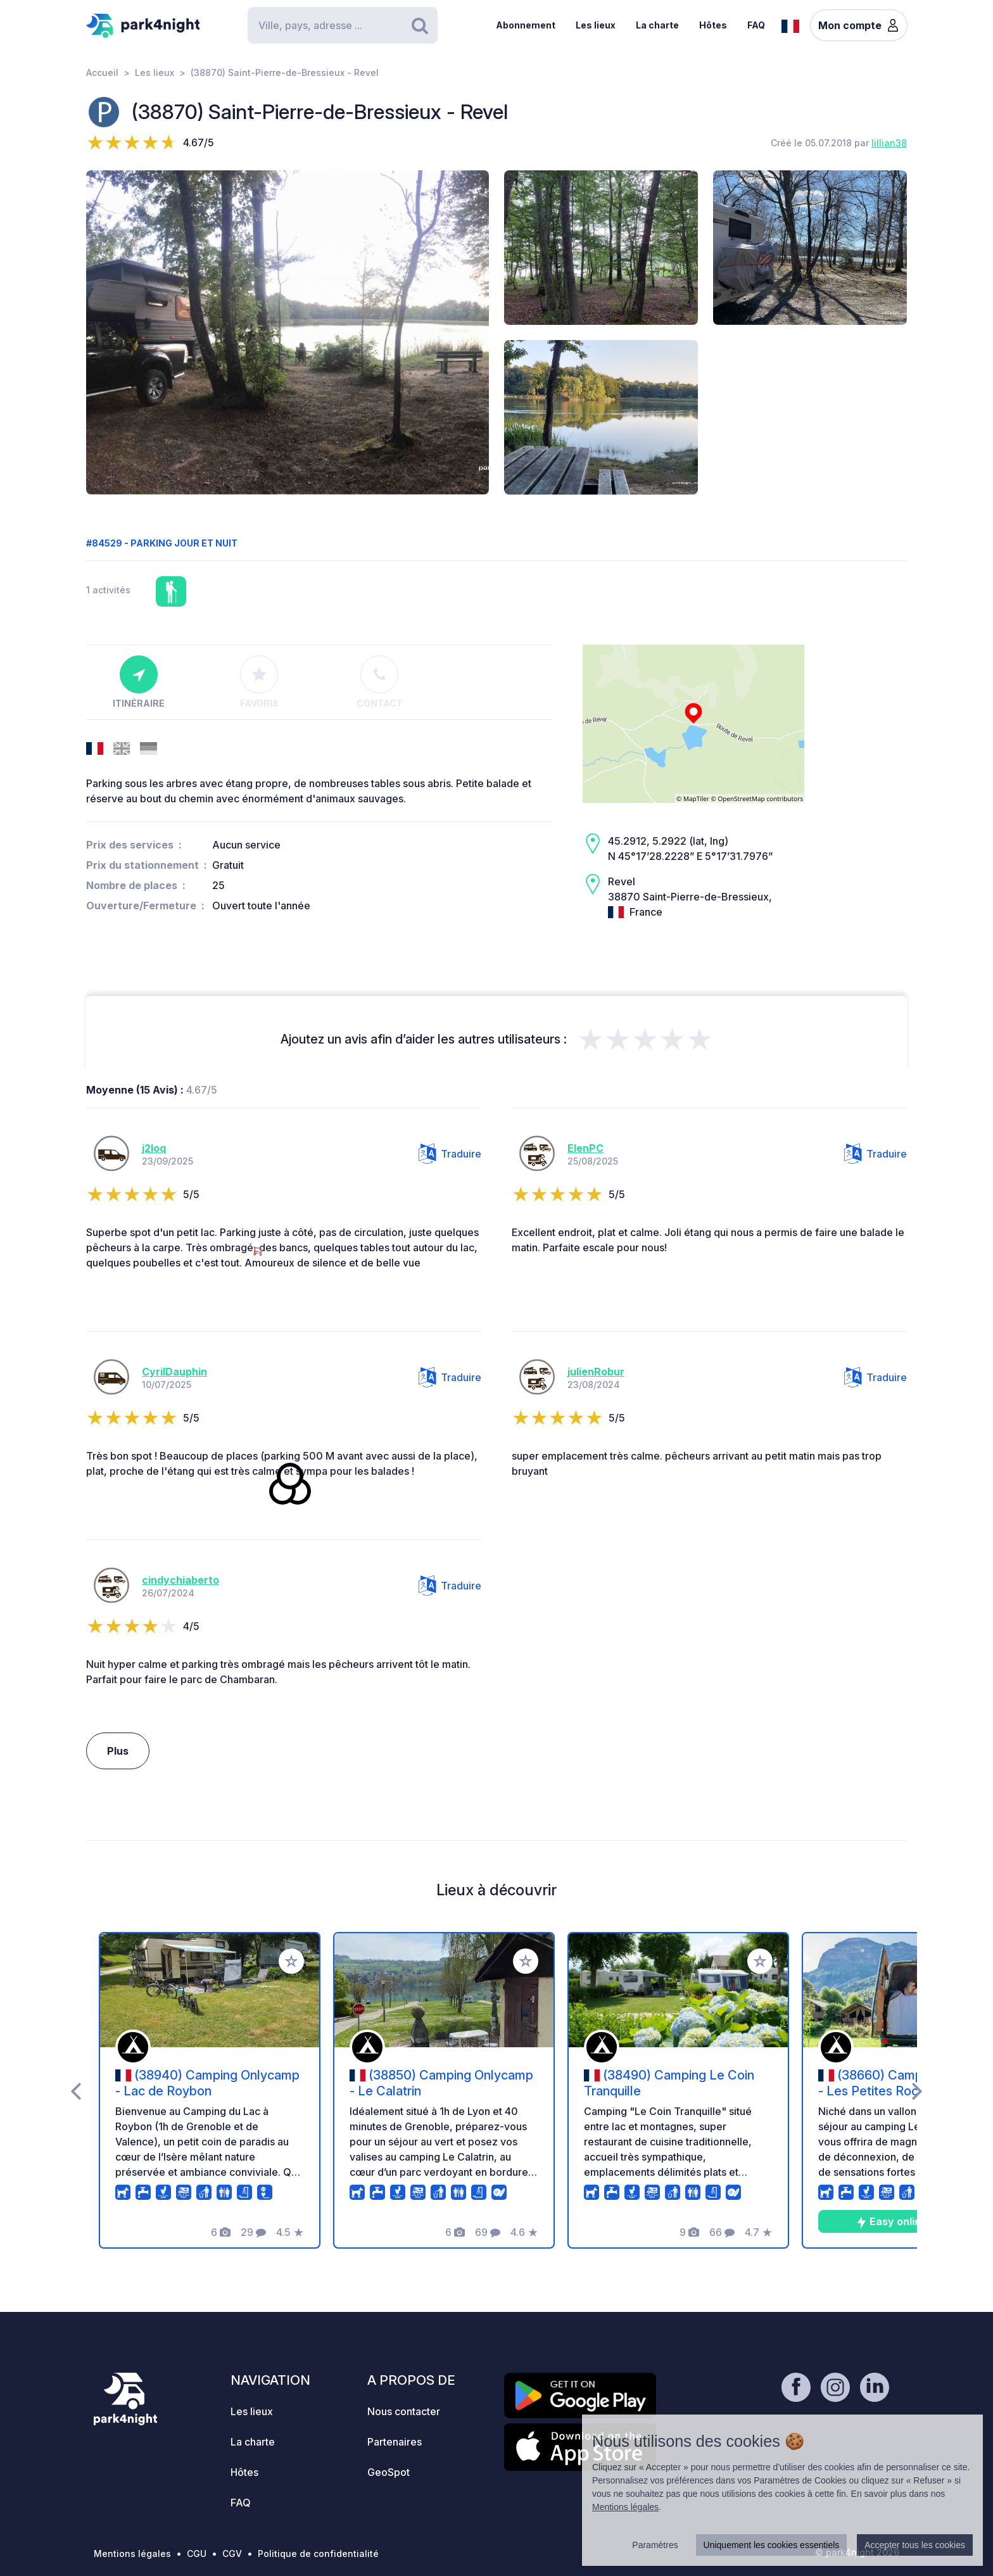 The height and width of the screenshot is (2576, 993). Describe the element at coordinates (257, 1251) in the screenshot. I see `view cart total or pricing` at that location.